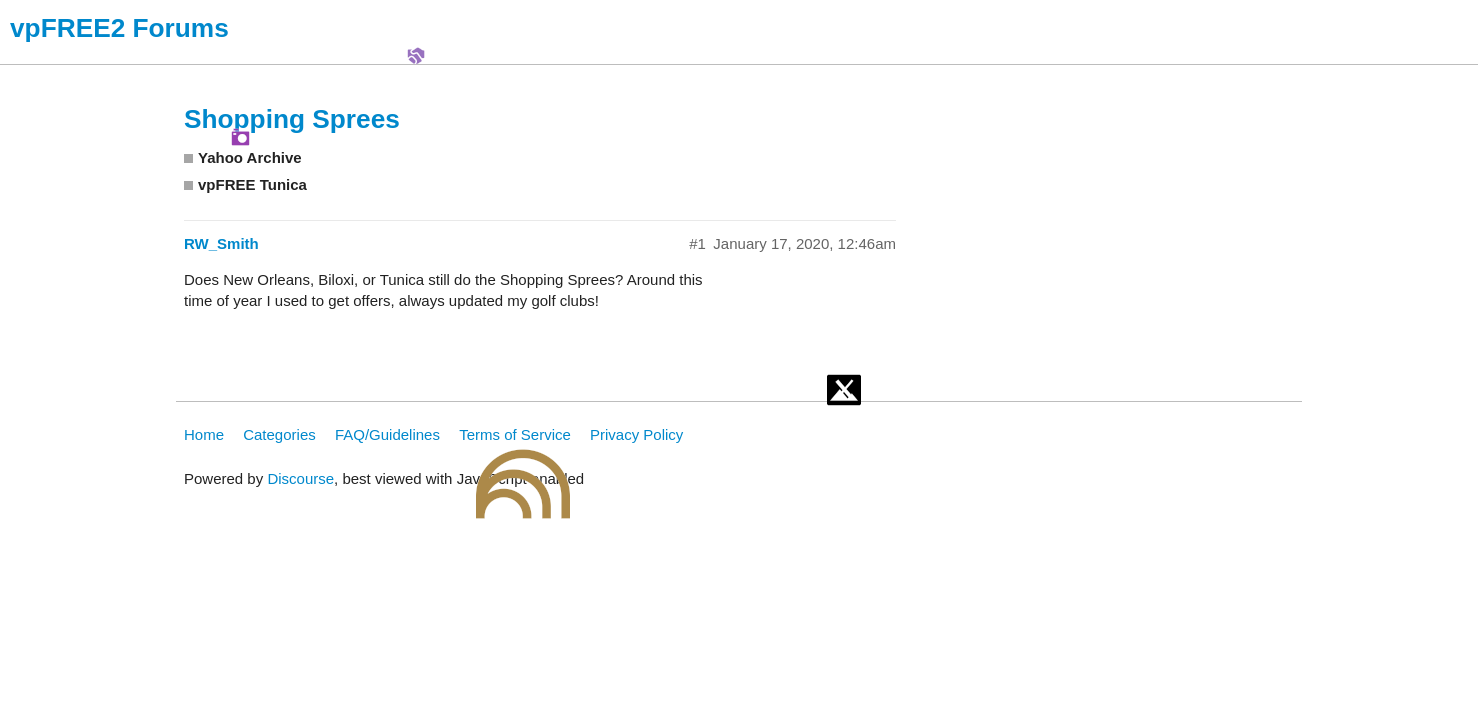 The height and width of the screenshot is (720, 1478). Describe the element at coordinates (416, 55) in the screenshot. I see `indicates a partnership or collaboration` at that location.